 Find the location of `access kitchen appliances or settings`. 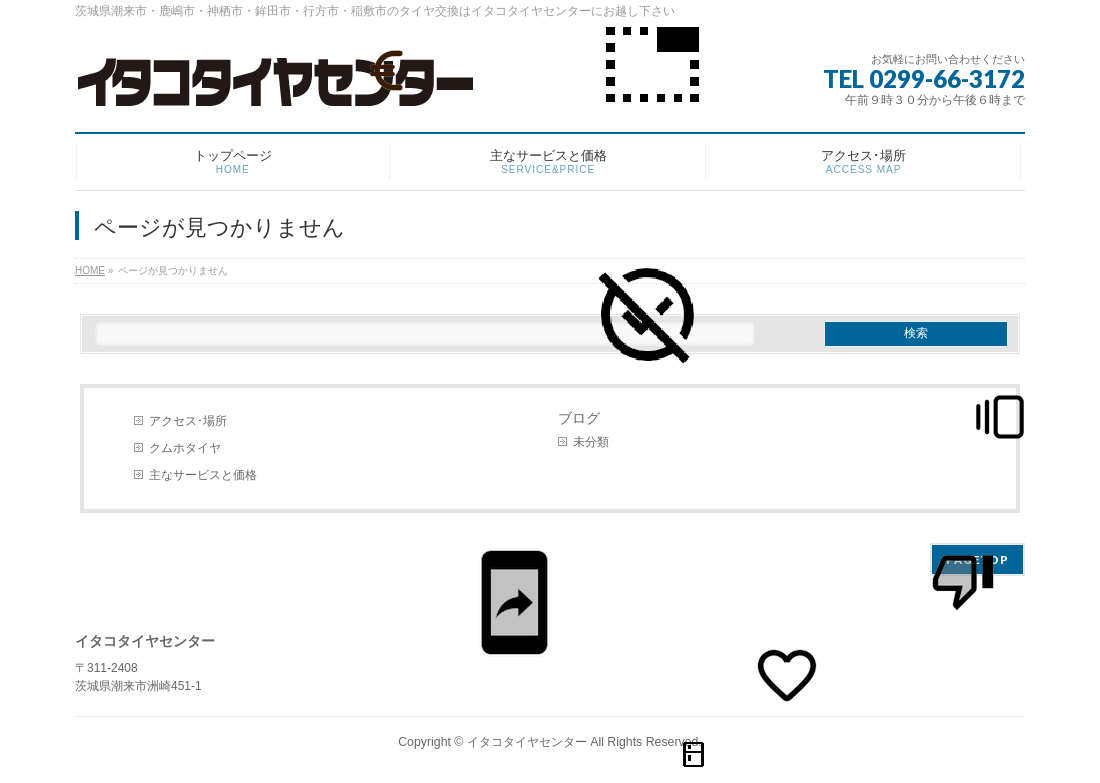

access kitchen appliances or settings is located at coordinates (693, 754).